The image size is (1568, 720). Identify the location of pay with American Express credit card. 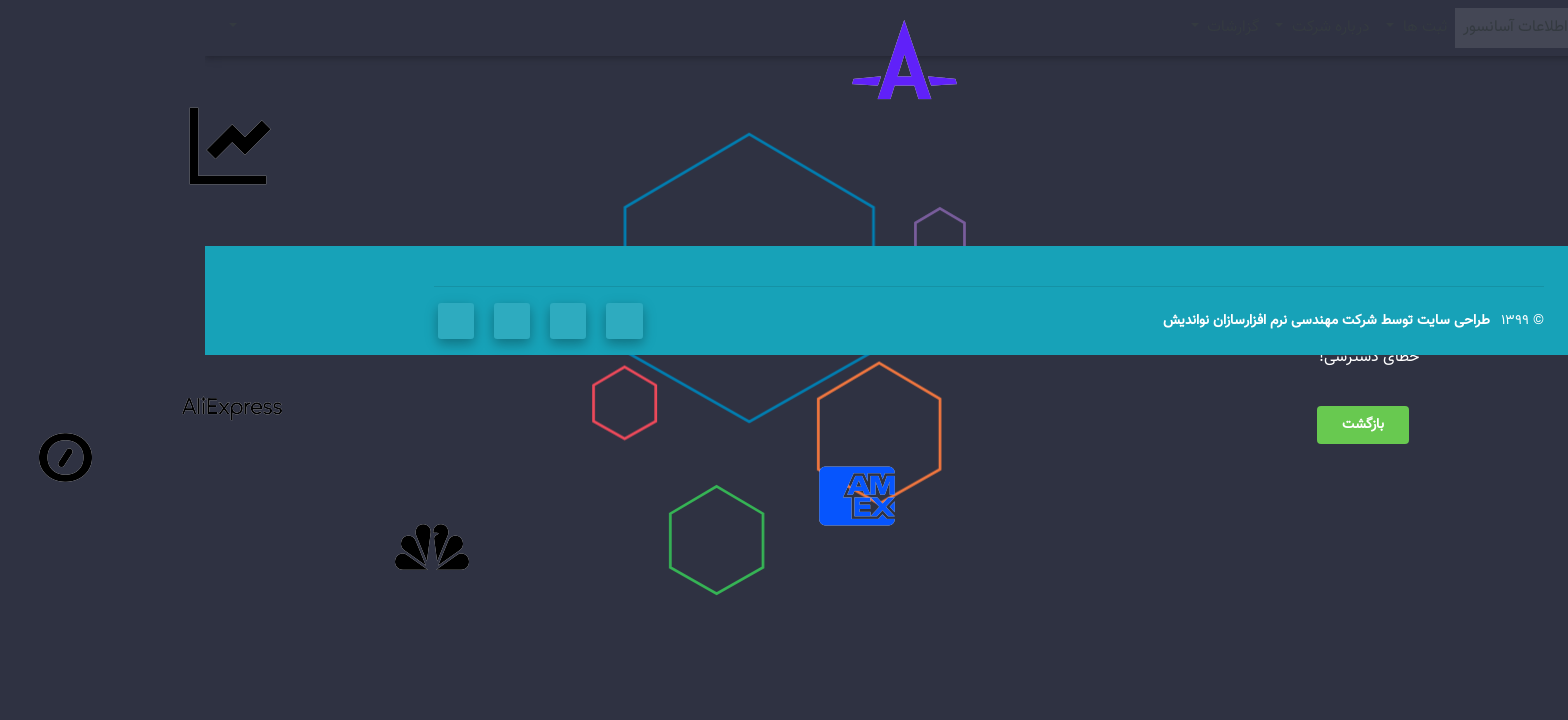
(857, 496).